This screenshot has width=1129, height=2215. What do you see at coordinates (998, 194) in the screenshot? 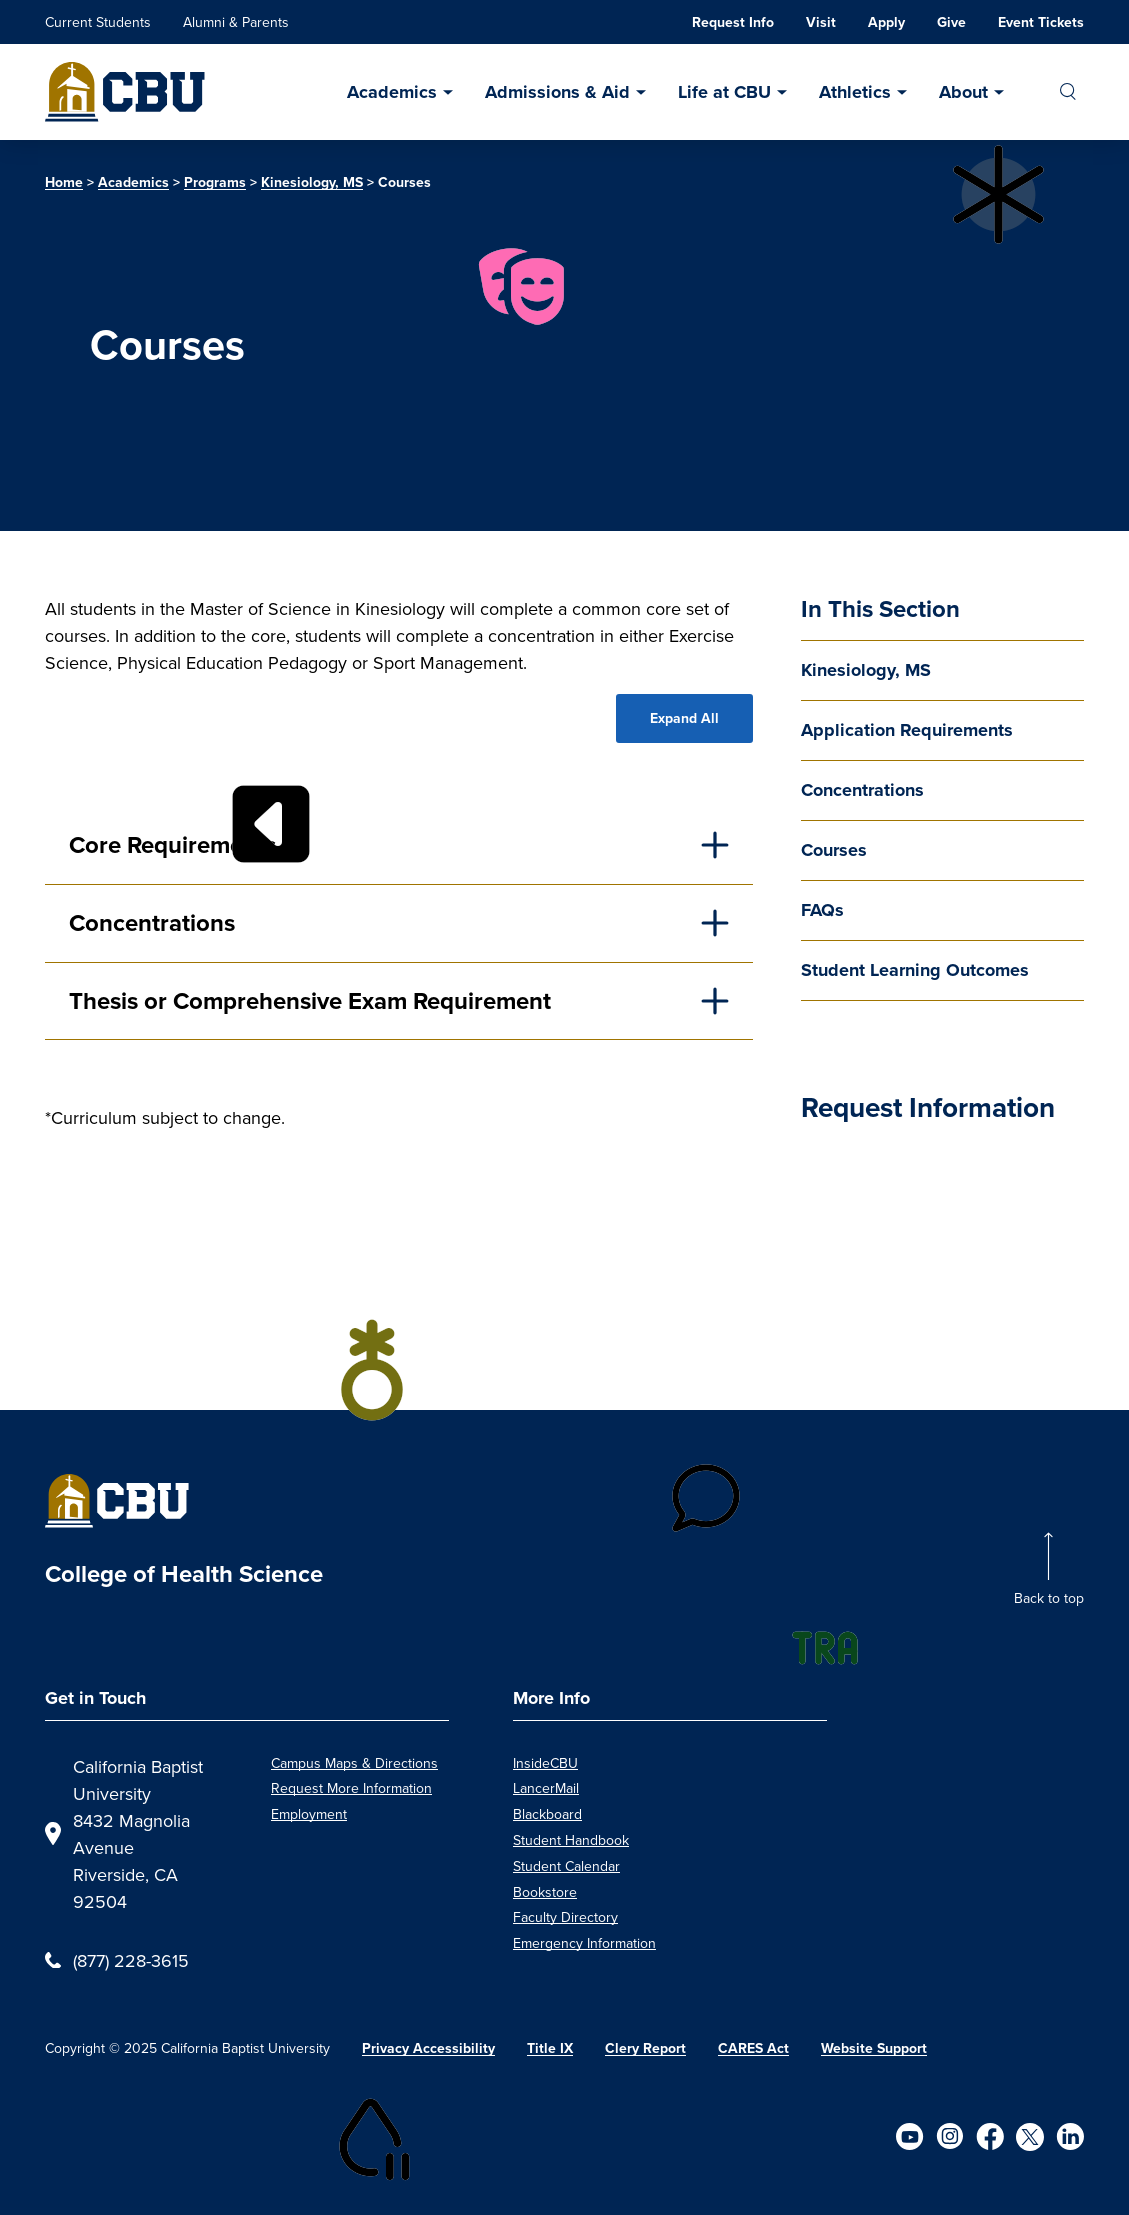
I see `indicates a required field in a form` at bounding box center [998, 194].